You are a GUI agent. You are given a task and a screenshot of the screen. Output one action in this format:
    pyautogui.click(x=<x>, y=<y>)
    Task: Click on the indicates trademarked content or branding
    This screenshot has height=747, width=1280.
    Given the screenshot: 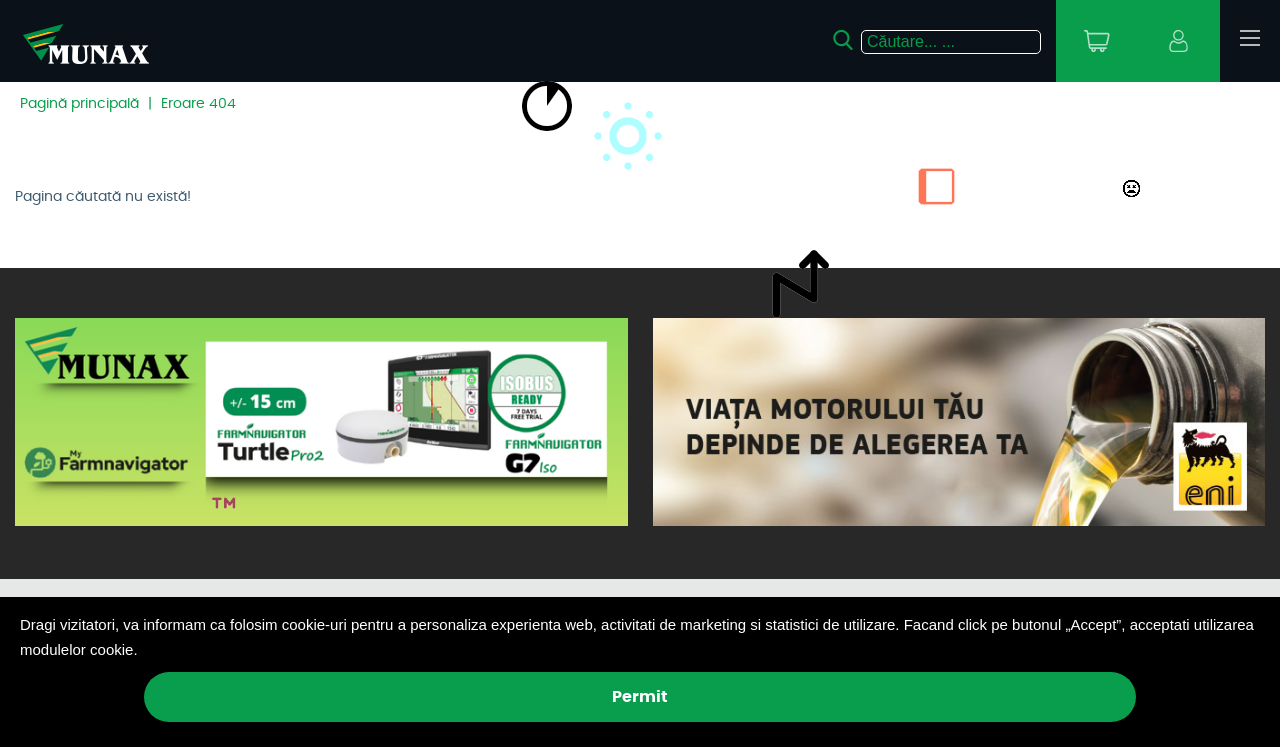 What is the action you would take?
    pyautogui.click(x=224, y=503)
    